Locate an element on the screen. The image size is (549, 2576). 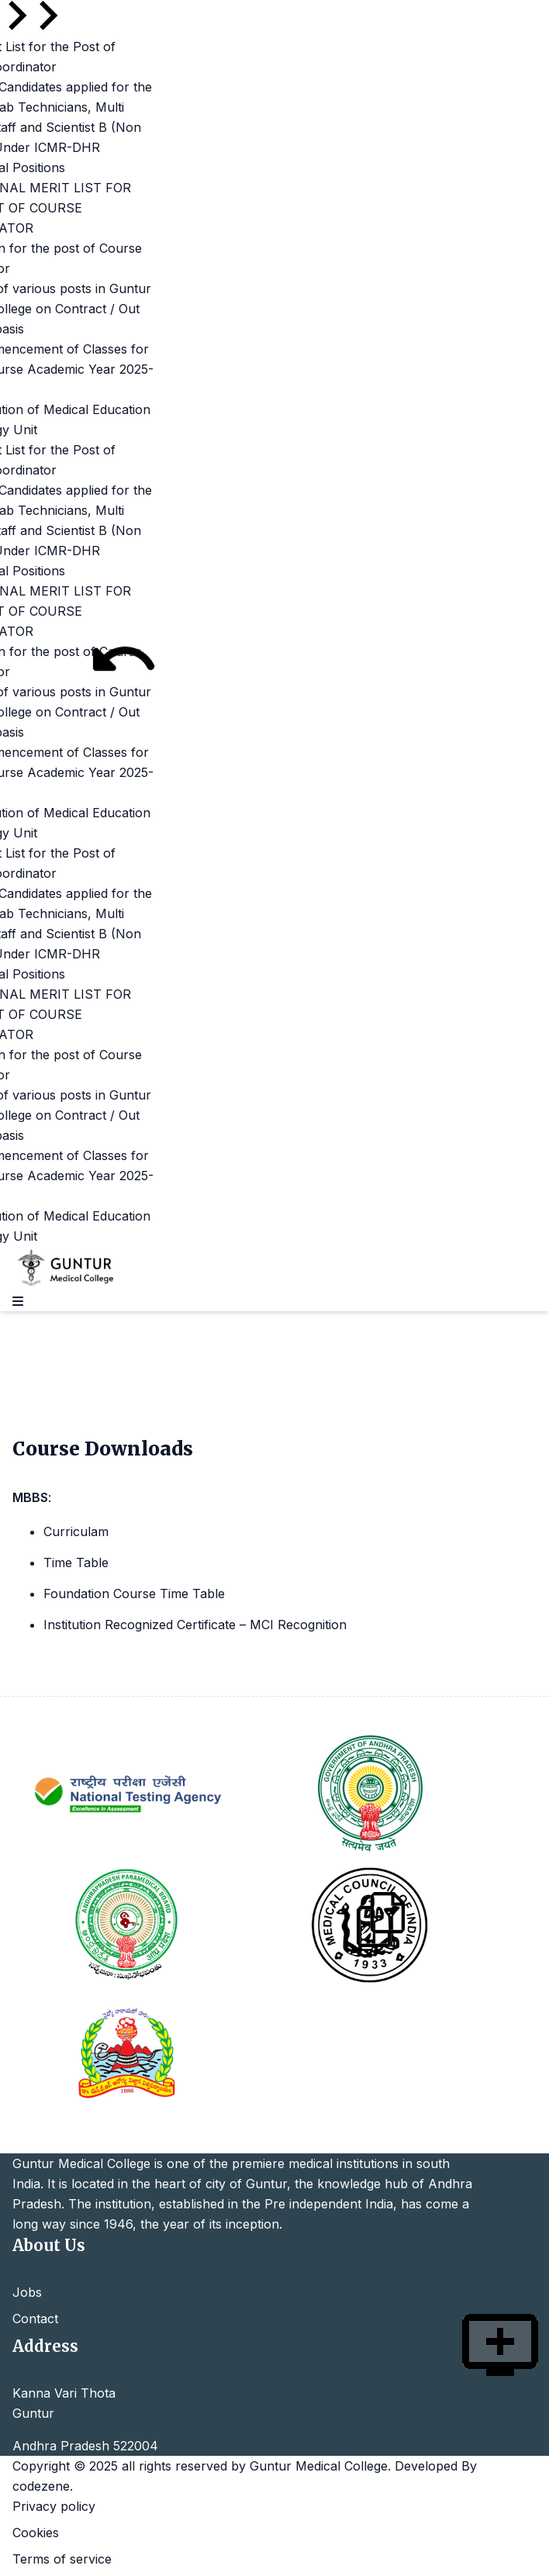
browse files in the explorer panel is located at coordinates (382, 1919).